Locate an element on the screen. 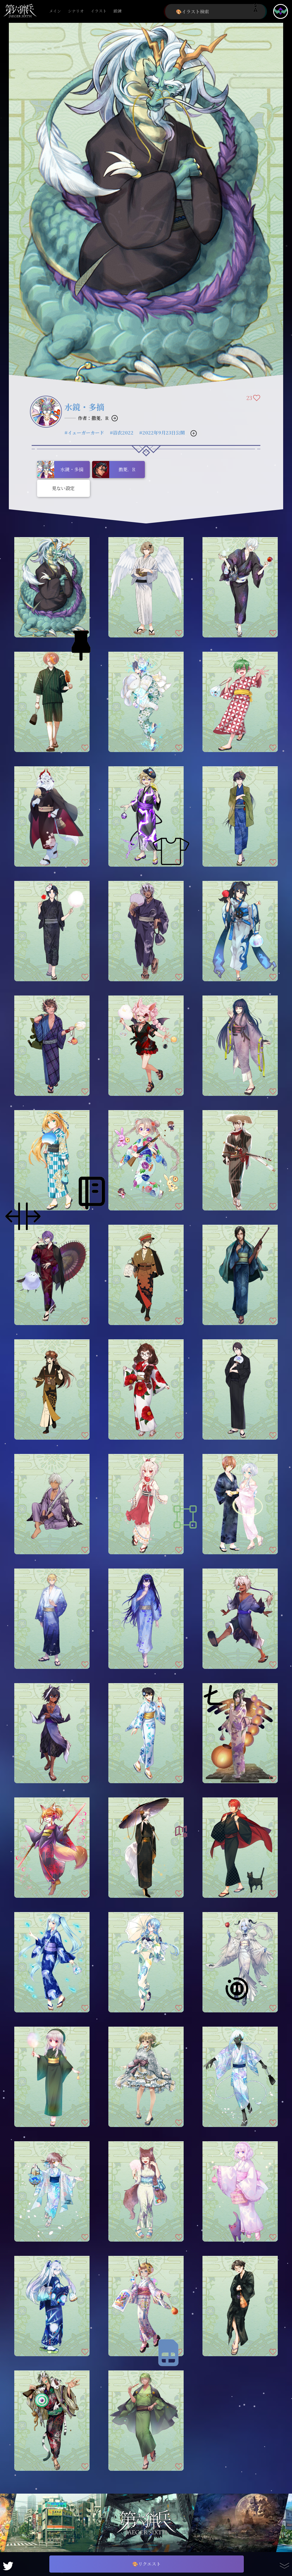 Image resolution: width=292 pixels, height=2576 pixels. access map settings is located at coordinates (181, 1831).